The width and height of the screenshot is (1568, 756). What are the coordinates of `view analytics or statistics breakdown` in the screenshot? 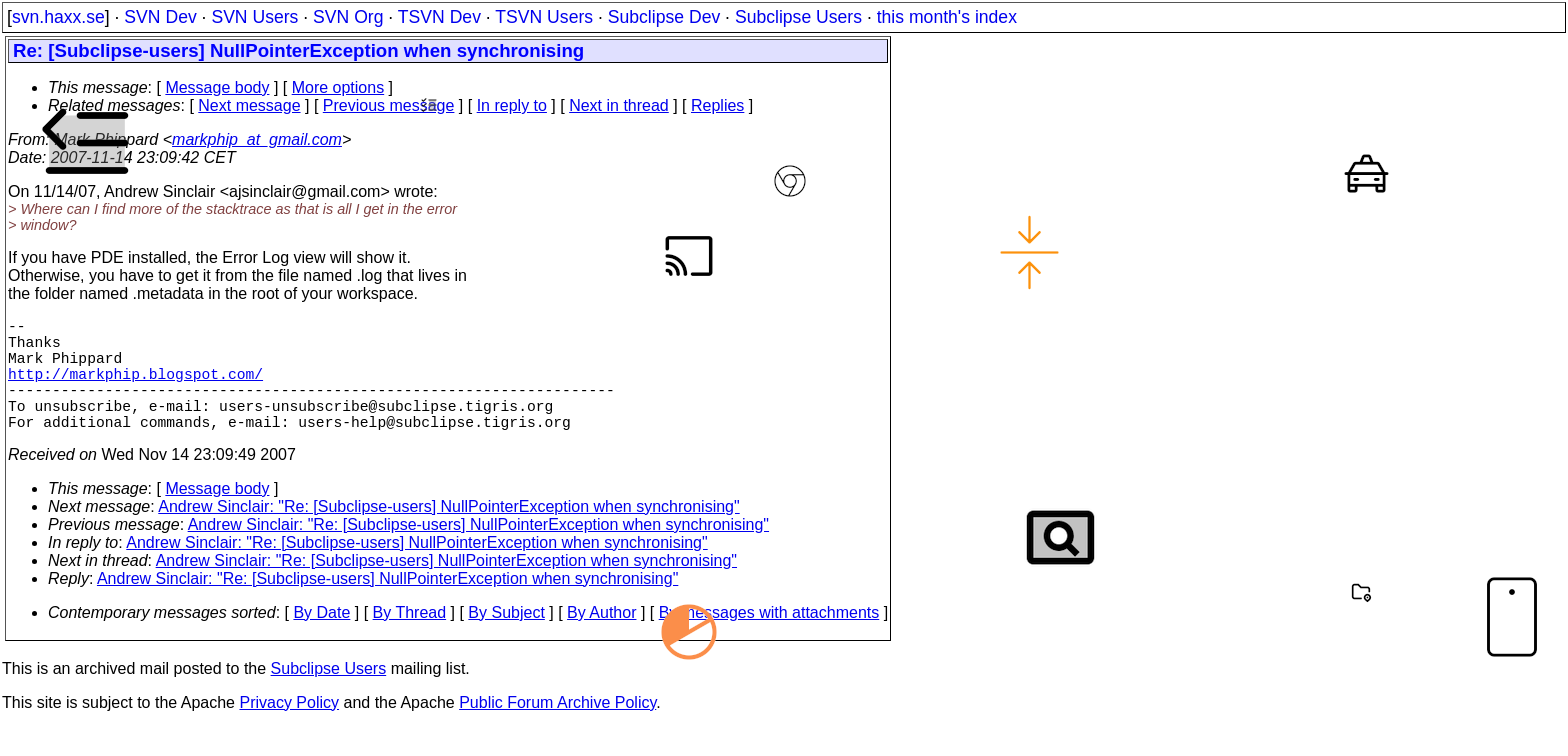 It's located at (689, 632).